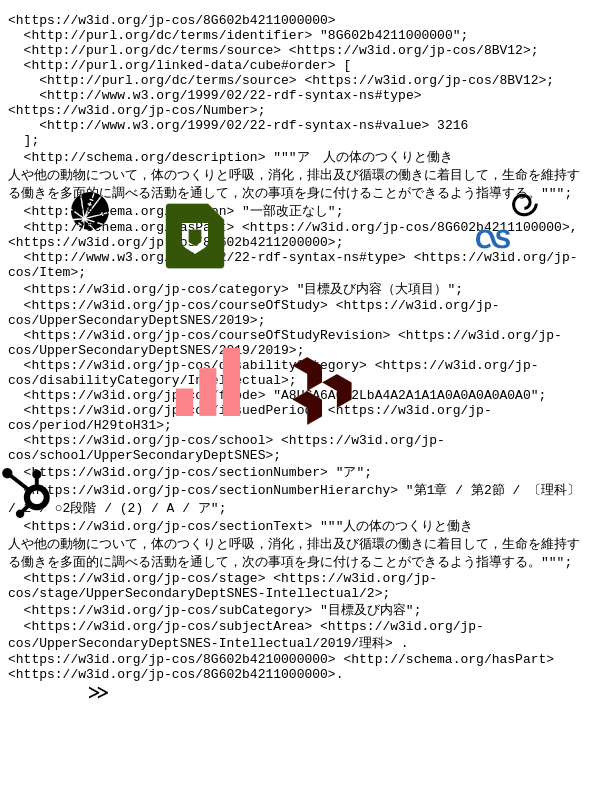 Image resolution: width=590 pixels, height=795 pixels. What do you see at coordinates (90, 211) in the screenshot?
I see `visit the Ex Ordo website or platform` at bounding box center [90, 211].